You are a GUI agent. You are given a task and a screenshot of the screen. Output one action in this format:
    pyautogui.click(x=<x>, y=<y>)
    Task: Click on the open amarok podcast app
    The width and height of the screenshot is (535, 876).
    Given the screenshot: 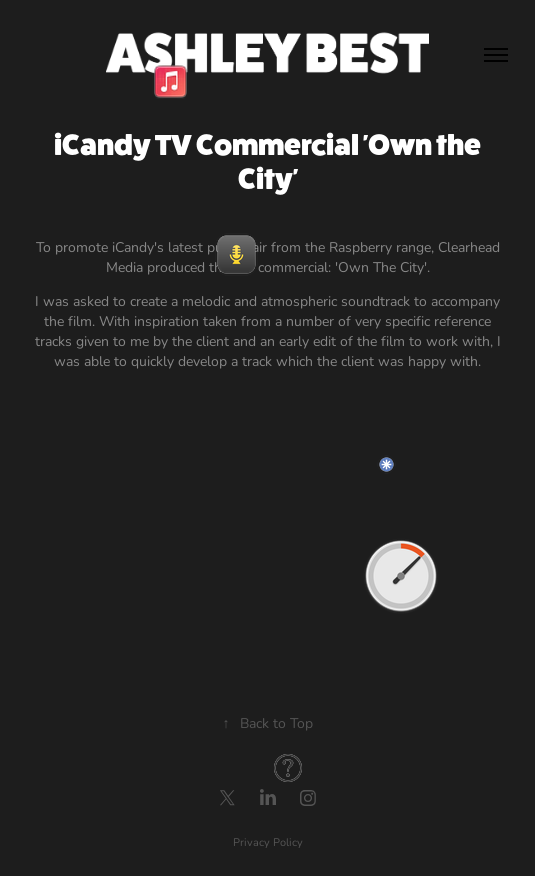 What is the action you would take?
    pyautogui.click(x=236, y=254)
    